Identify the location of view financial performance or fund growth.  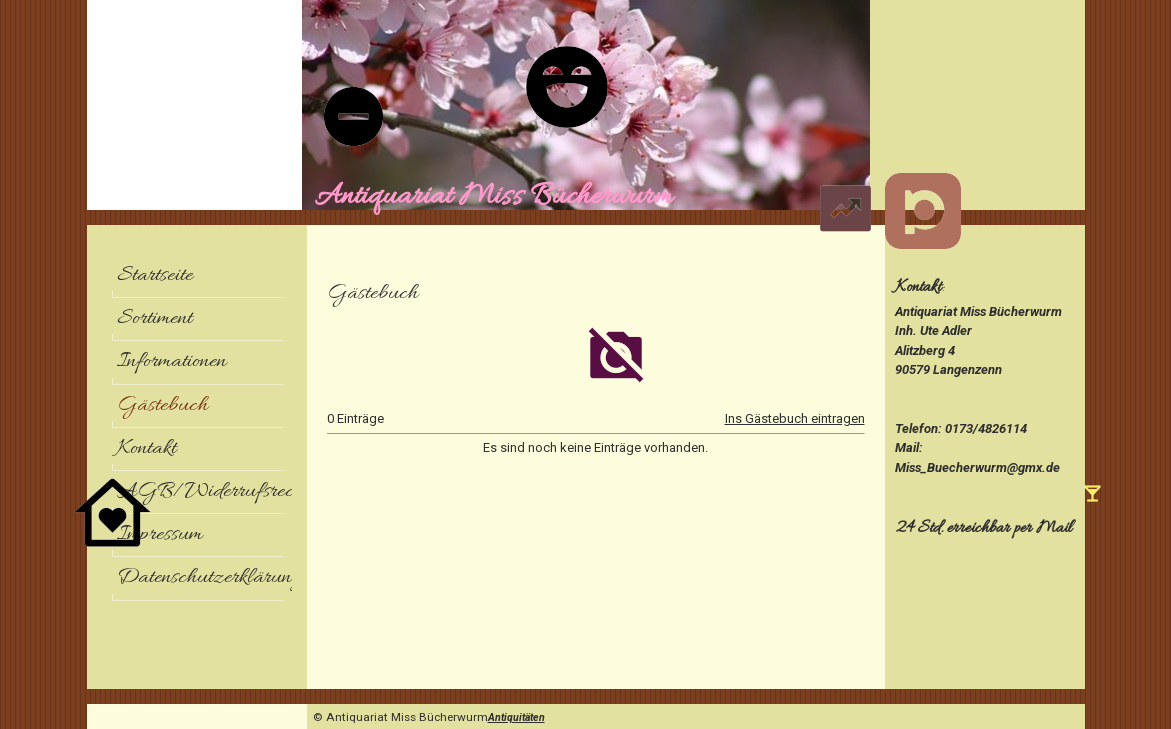
(845, 208).